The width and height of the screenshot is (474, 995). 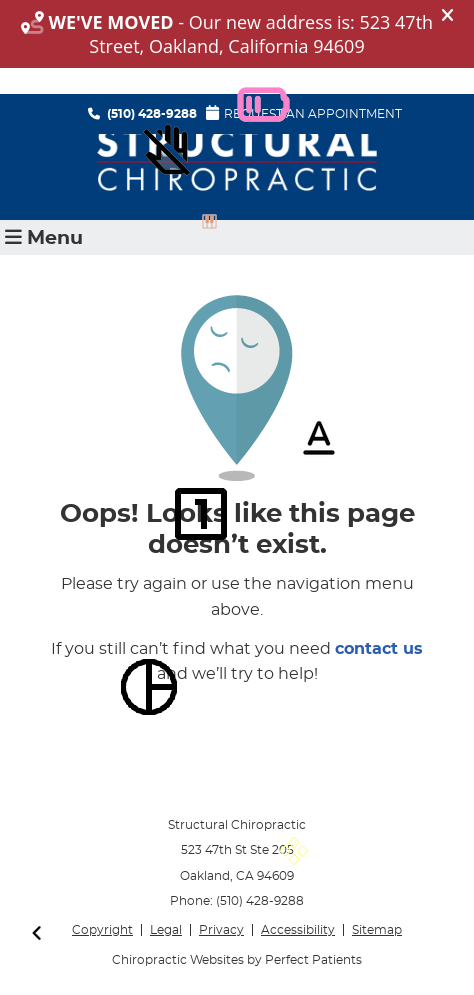 What do you see at coordinates (319, 439) in the screenshot?
I see `change text formatting options` at bounding box center [319, 439].